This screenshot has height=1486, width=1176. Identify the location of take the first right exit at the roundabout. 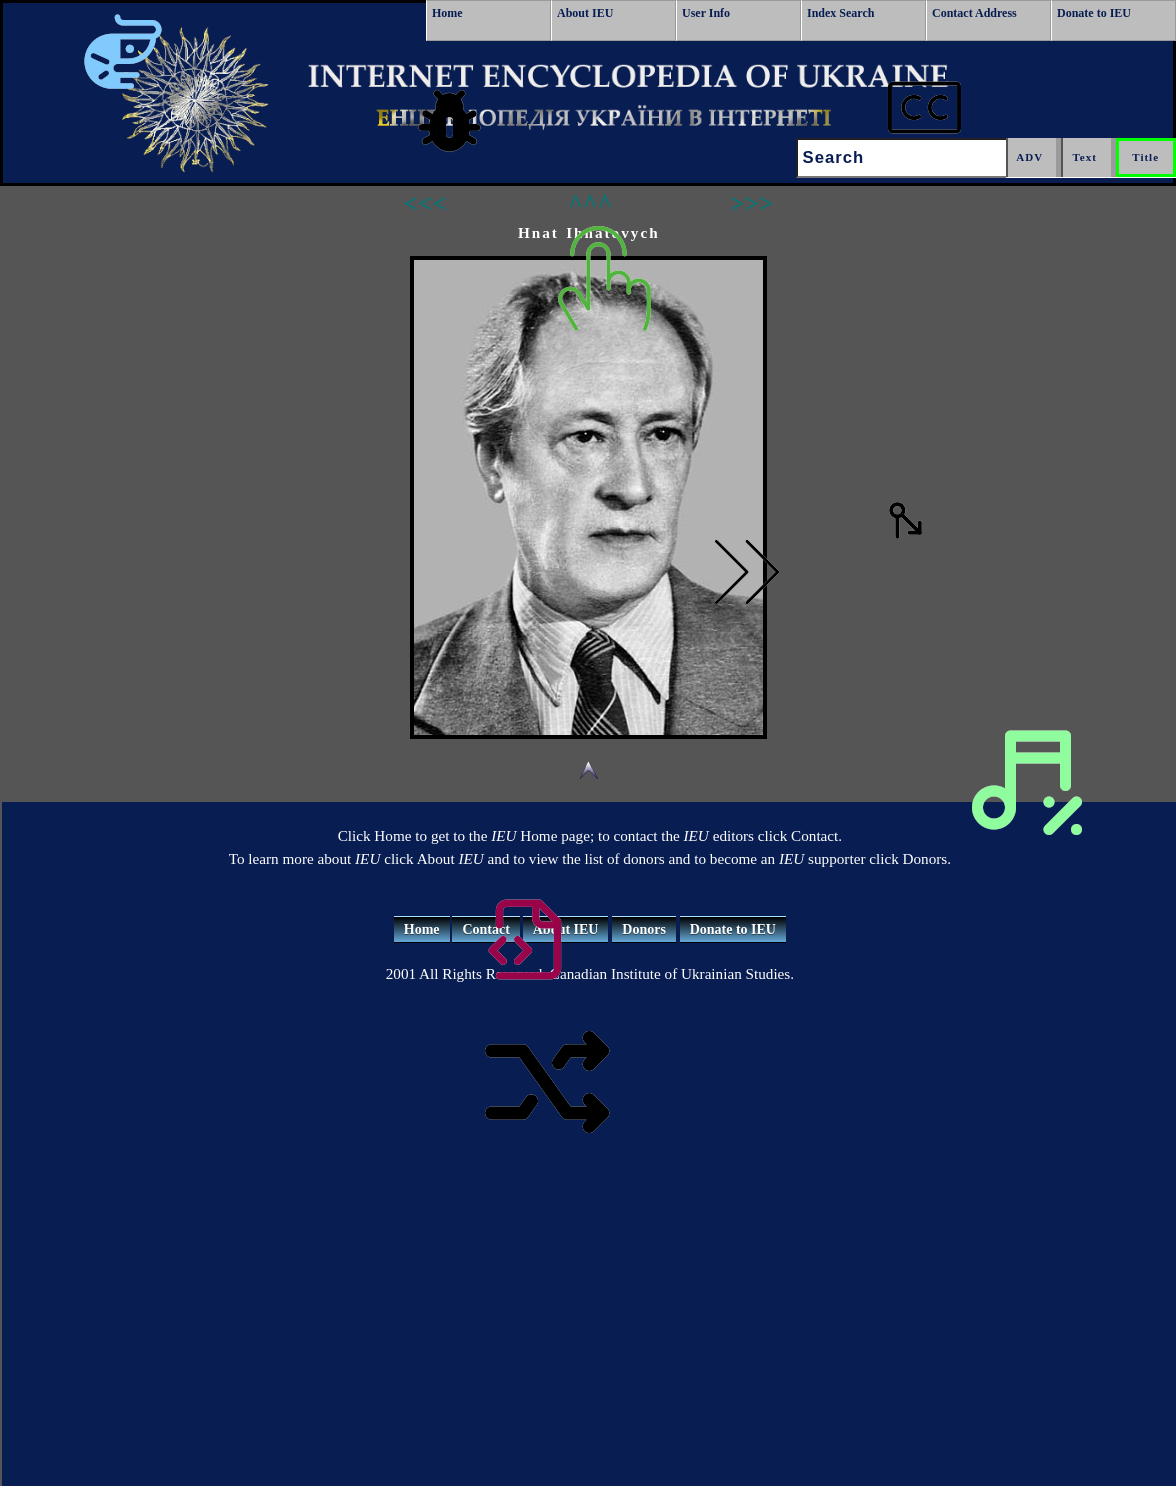
(905, 520).